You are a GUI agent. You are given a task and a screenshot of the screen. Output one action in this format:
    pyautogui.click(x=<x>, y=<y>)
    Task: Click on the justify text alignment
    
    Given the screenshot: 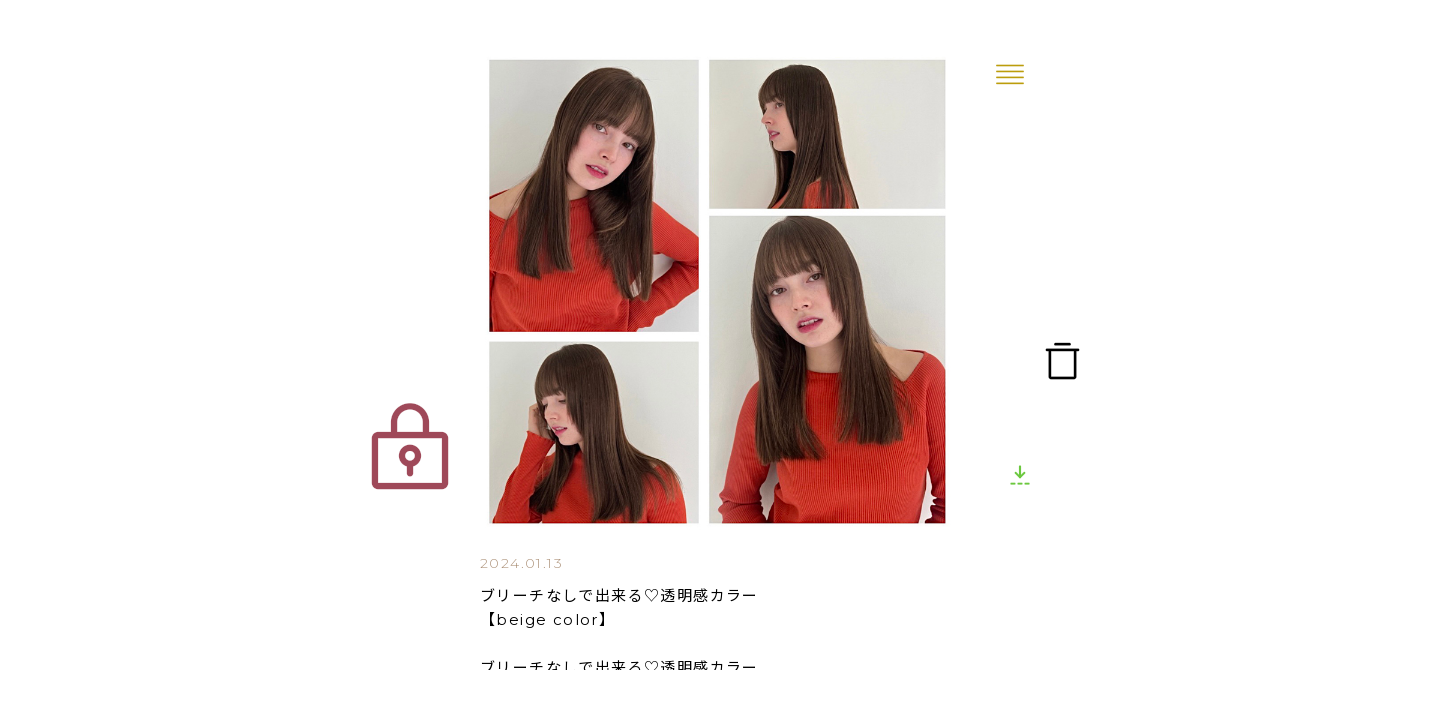 What is the action you would take?
    pyautogui.click(x=1010, y=75)
    